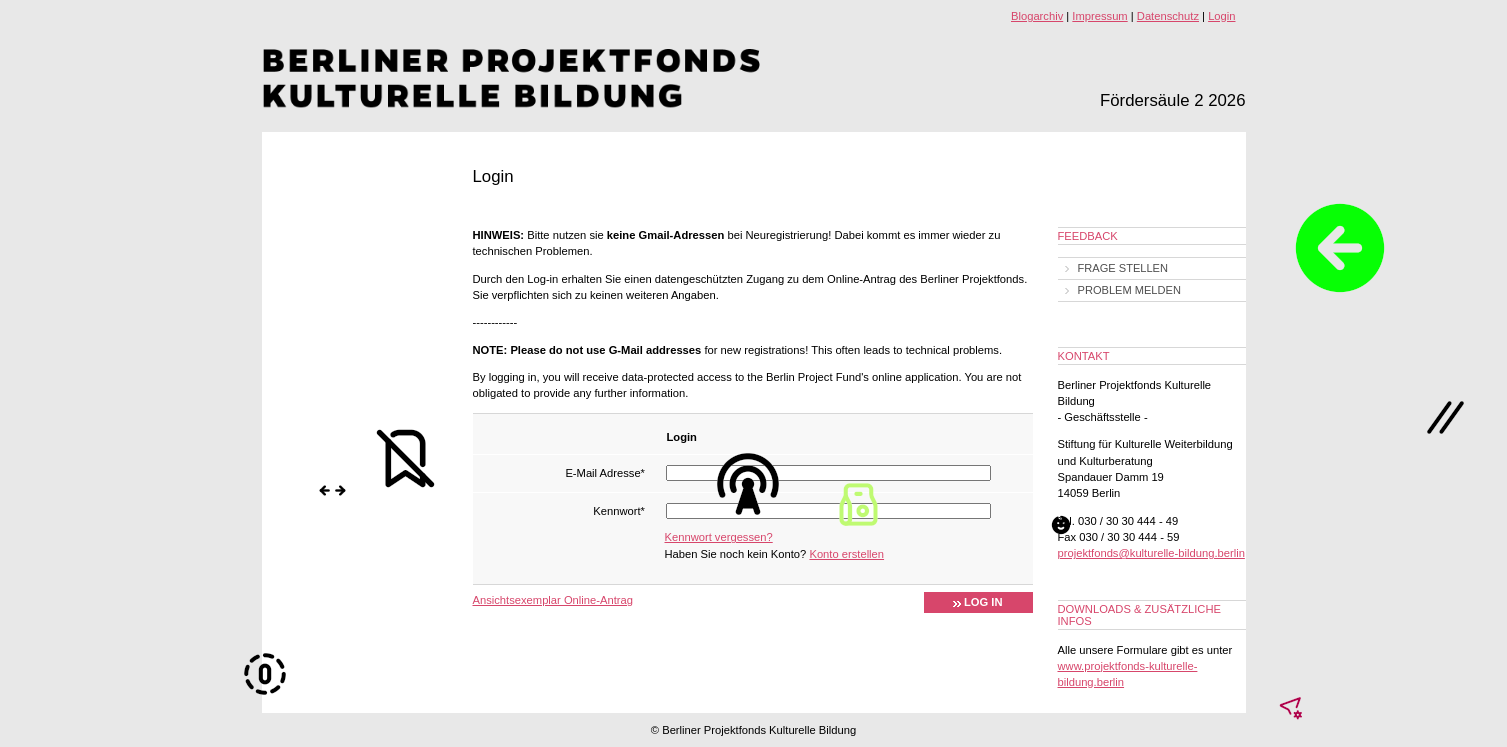  Describe the element at coordinates (1290, 707) in the screenshot. I see `configure location settings` at that location.